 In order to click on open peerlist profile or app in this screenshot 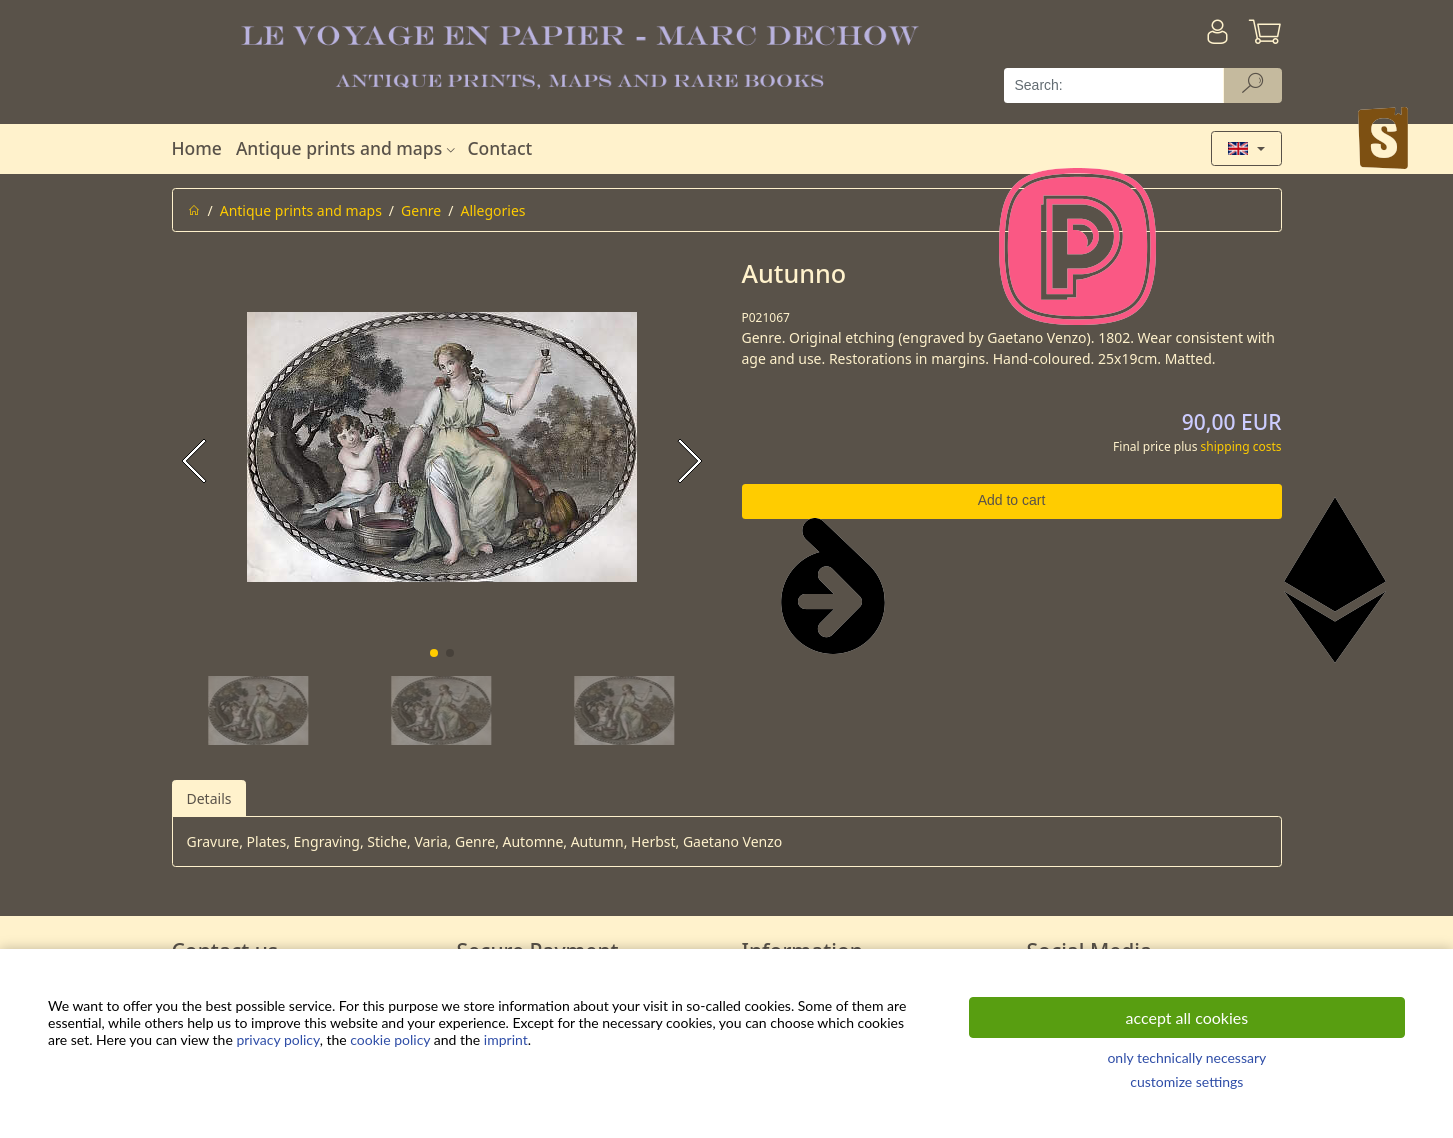, I will do `click(1077, 246)`.